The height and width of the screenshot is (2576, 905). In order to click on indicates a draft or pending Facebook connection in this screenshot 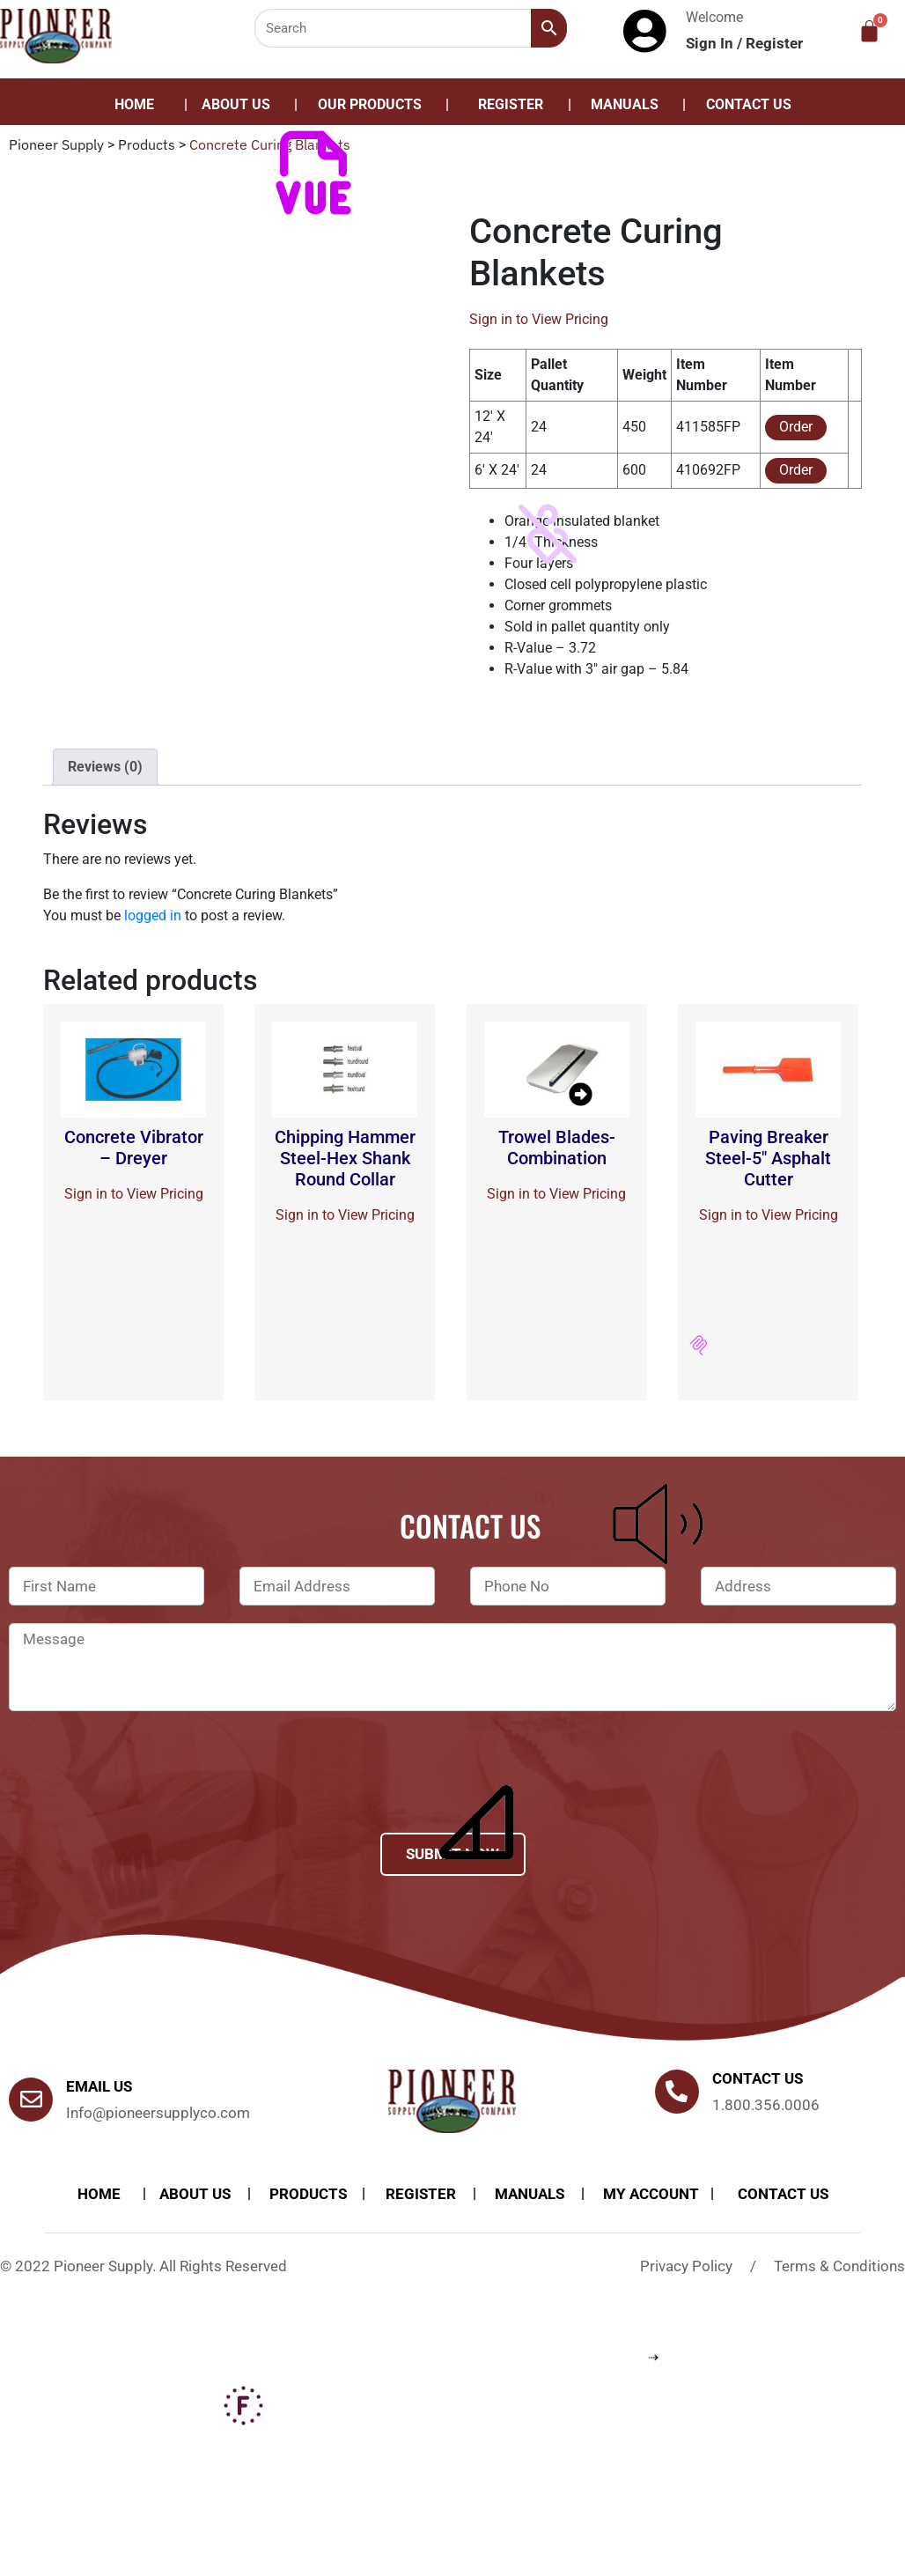, I will do `click(243, 2405)`.